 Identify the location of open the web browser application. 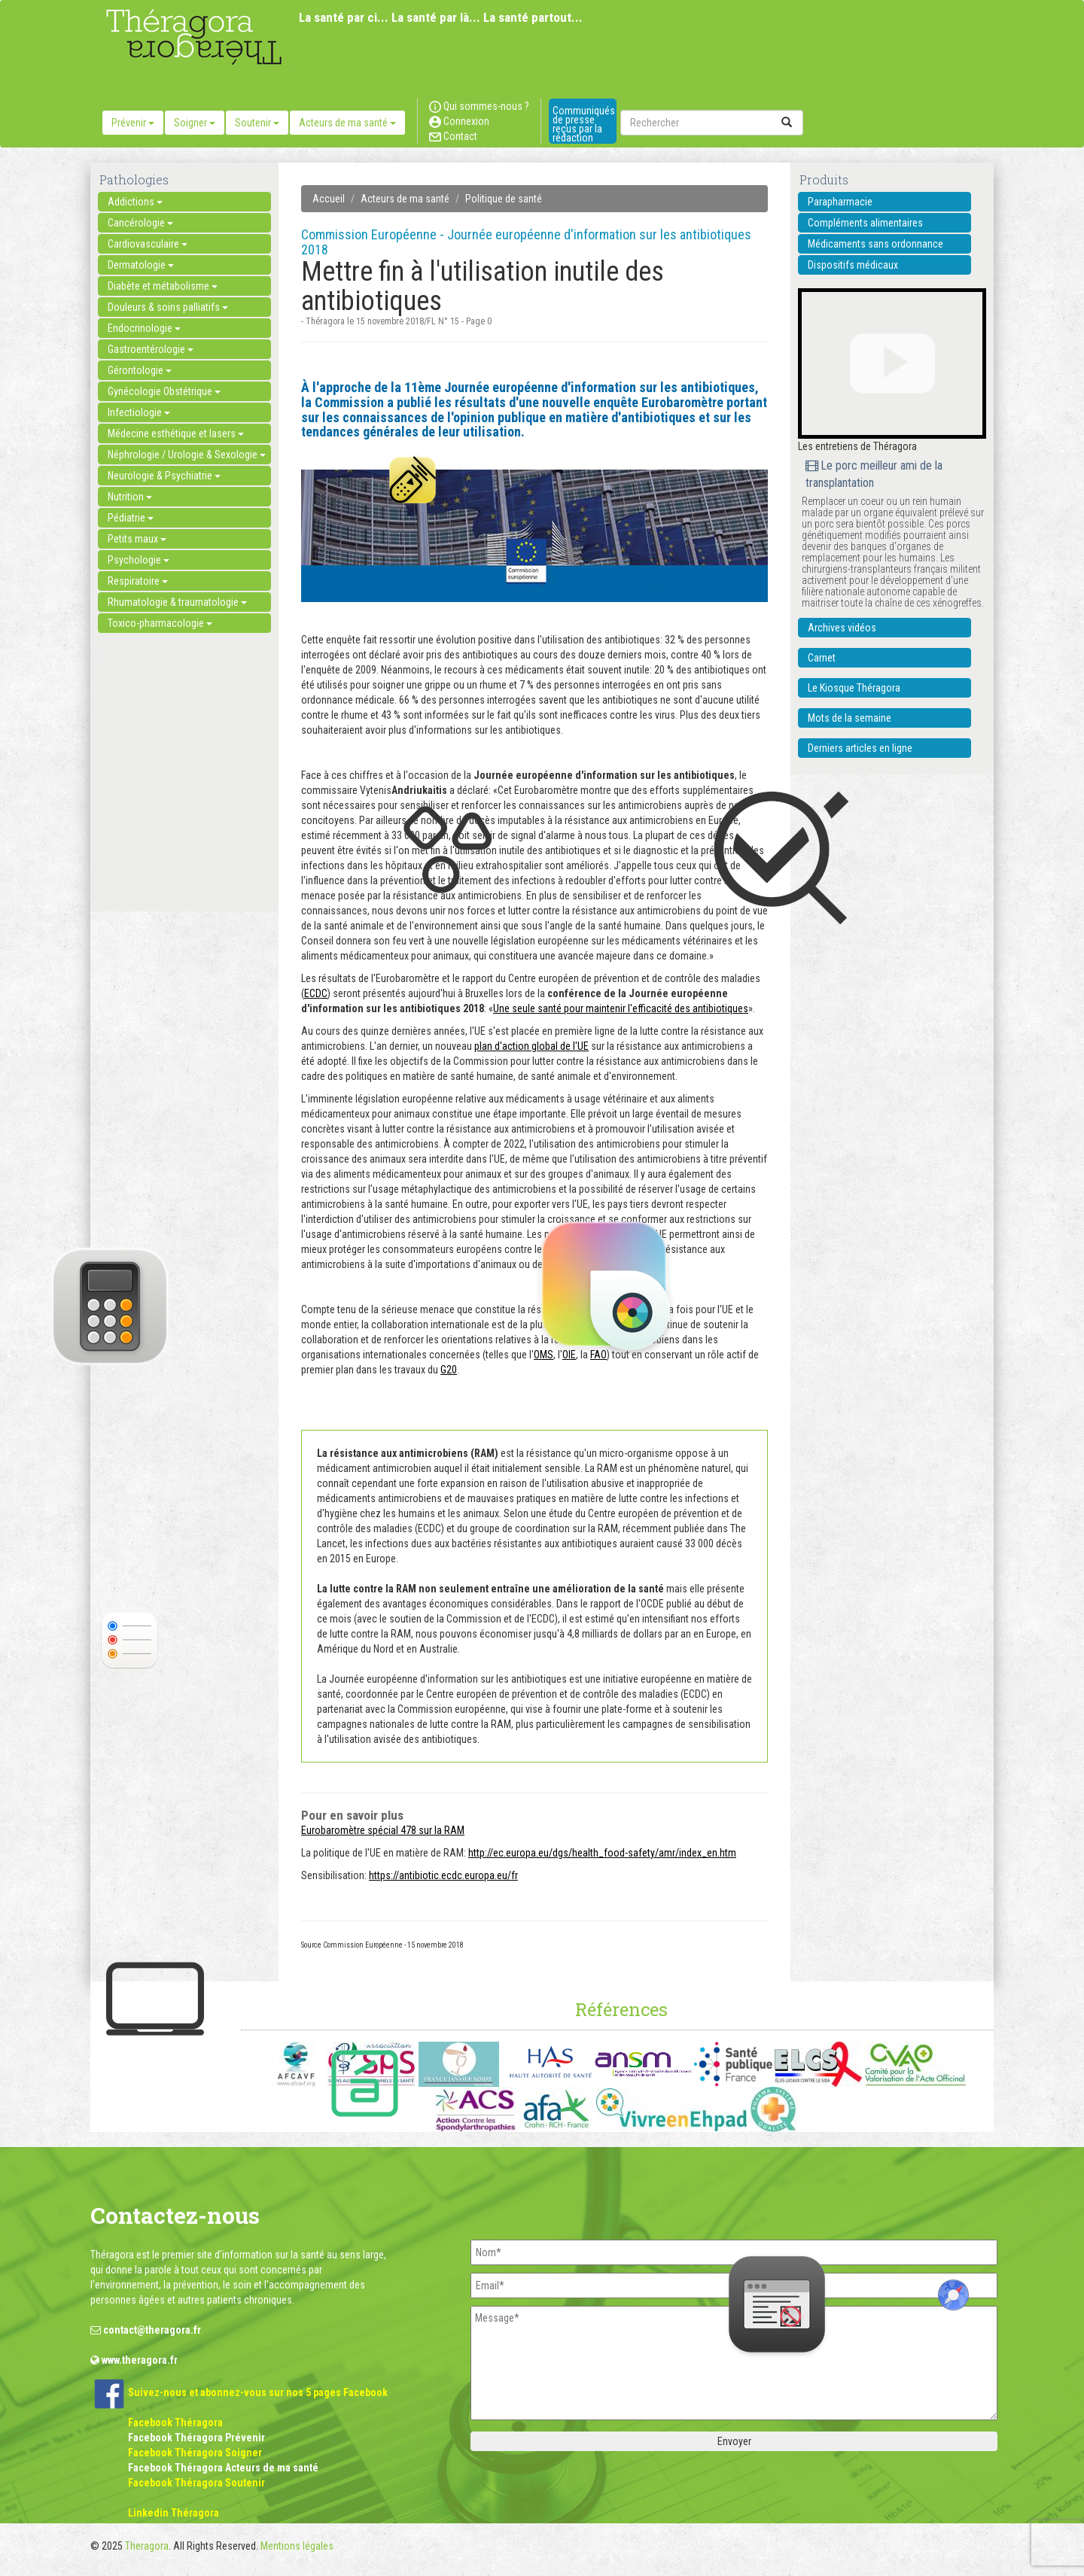
(953, 2295).